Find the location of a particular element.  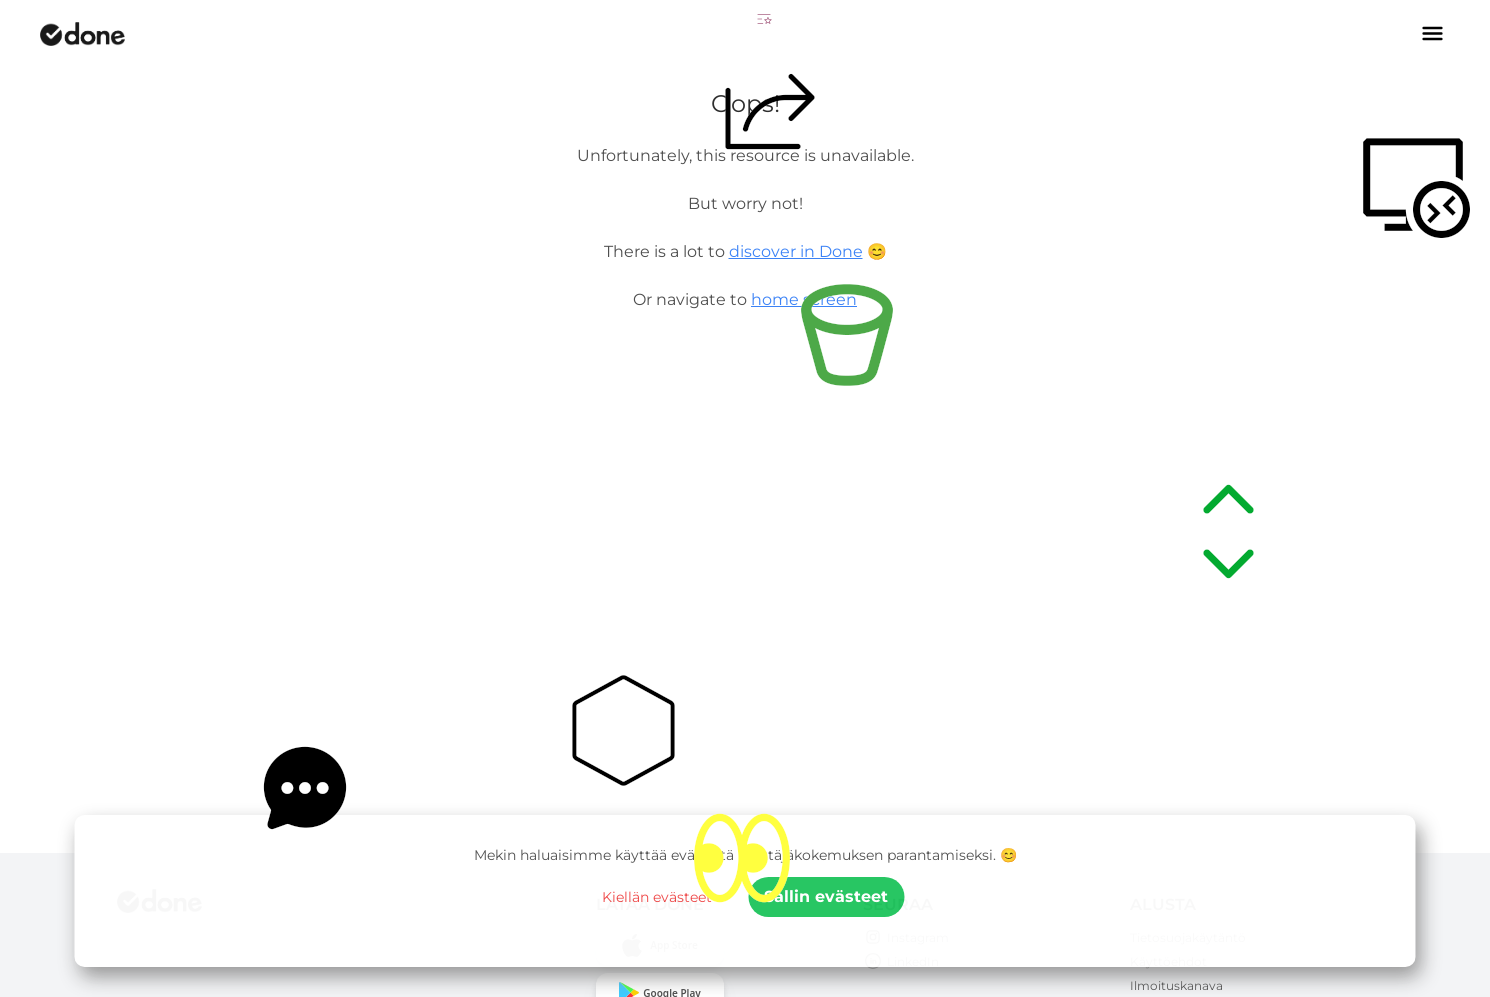

indicates someone is viewing or watching is located at coordinates (742, 858).